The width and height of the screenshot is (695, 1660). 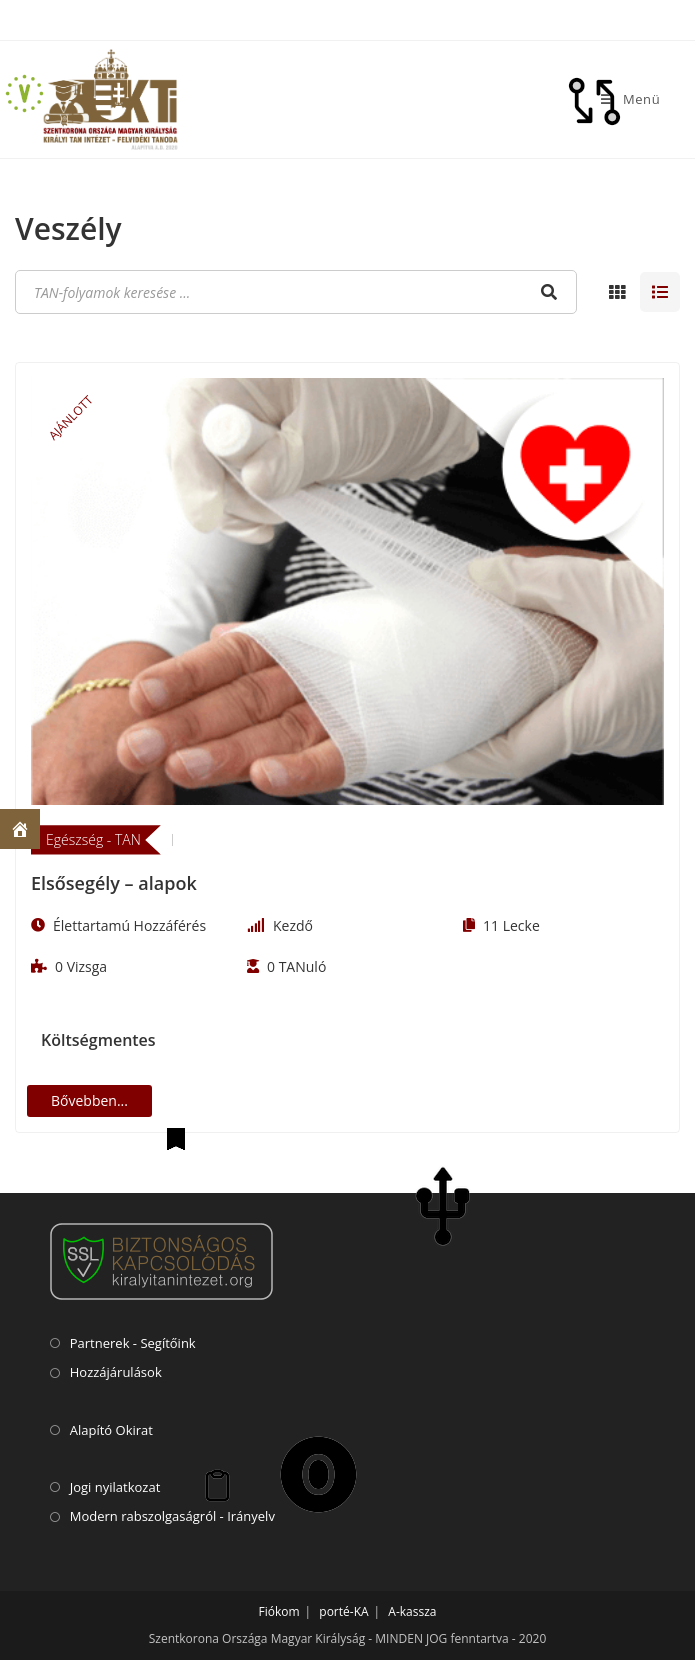 I want to click on indicates zero items or empty count, so click(x=318, y=1474).